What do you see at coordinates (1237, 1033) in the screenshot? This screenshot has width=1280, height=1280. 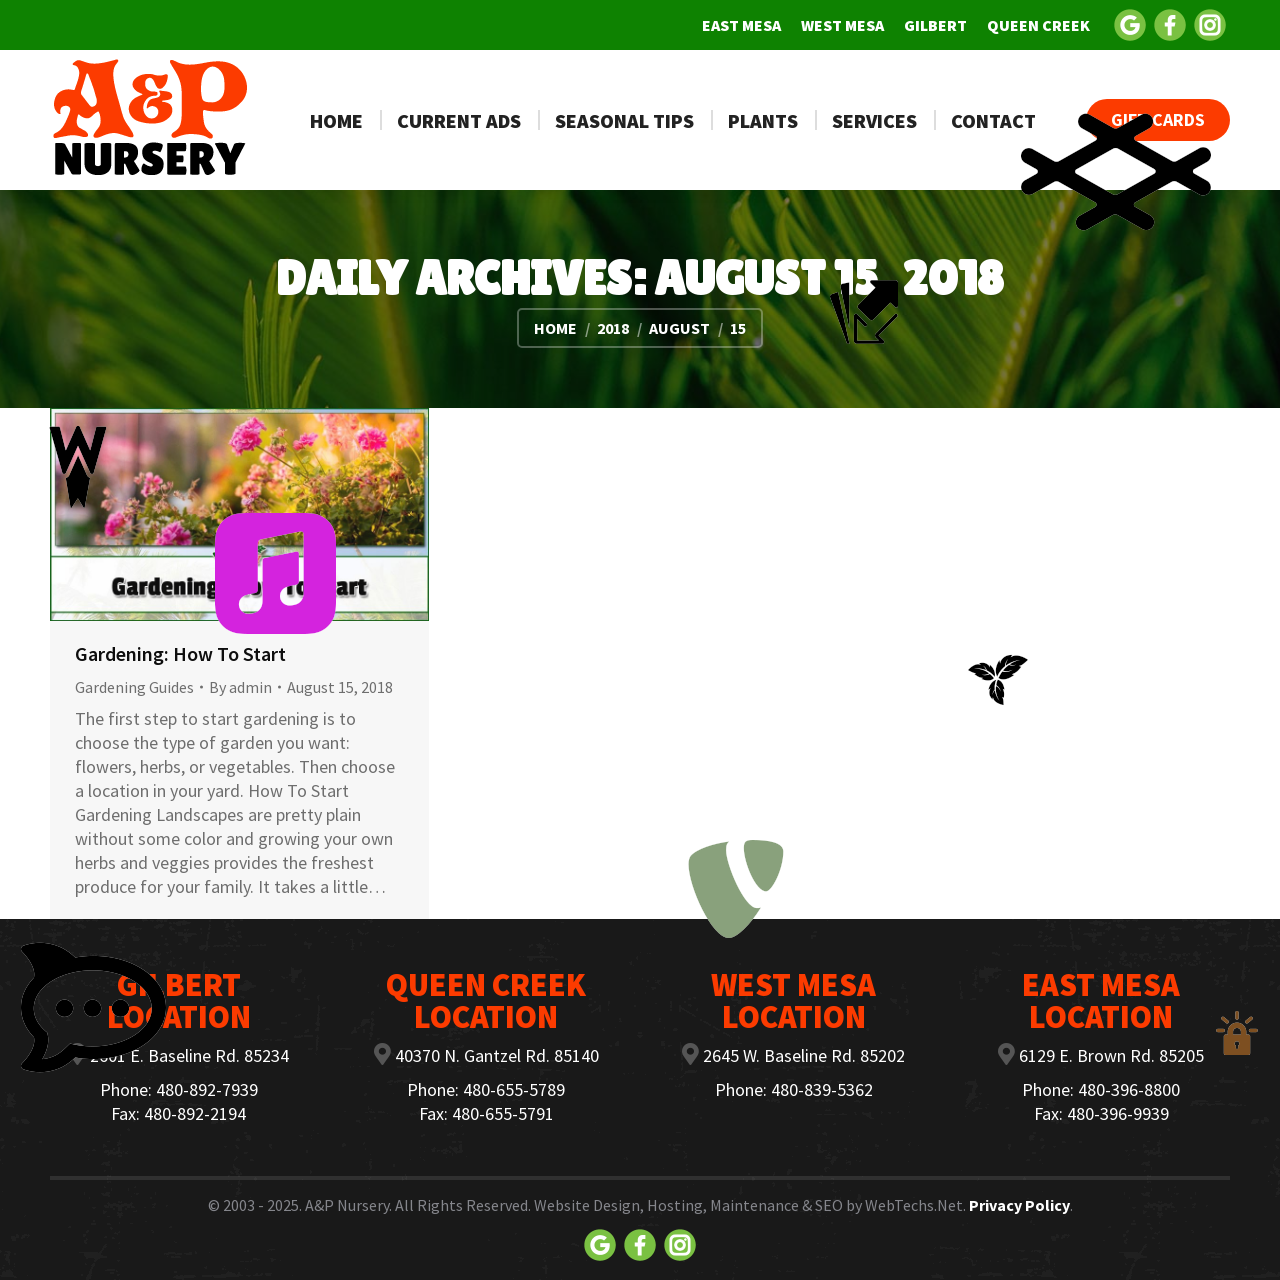 I see `let's encrypt logo - indicates SSL/TLS certificate provider` at bounding box center [1237, 1033].